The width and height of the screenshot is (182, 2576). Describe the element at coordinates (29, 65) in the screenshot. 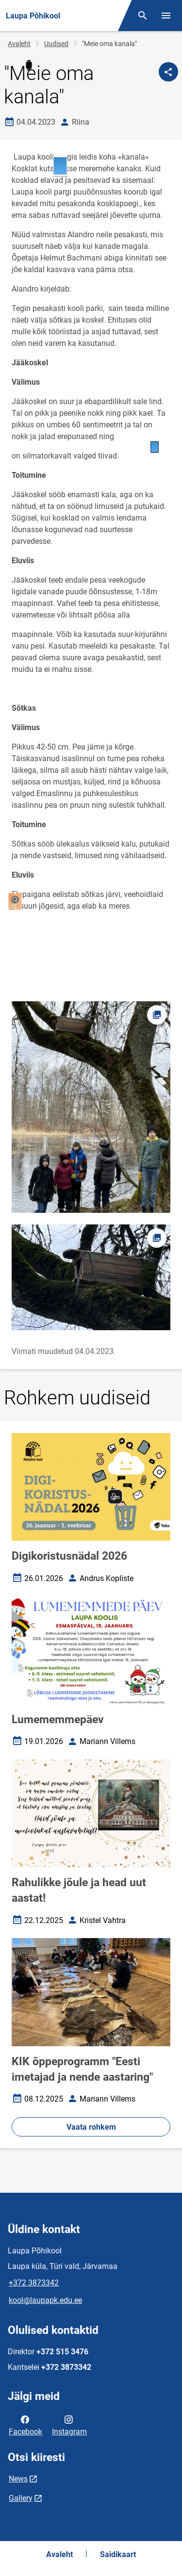

I see `apple watch se (2nd generation) device icon` at that location.